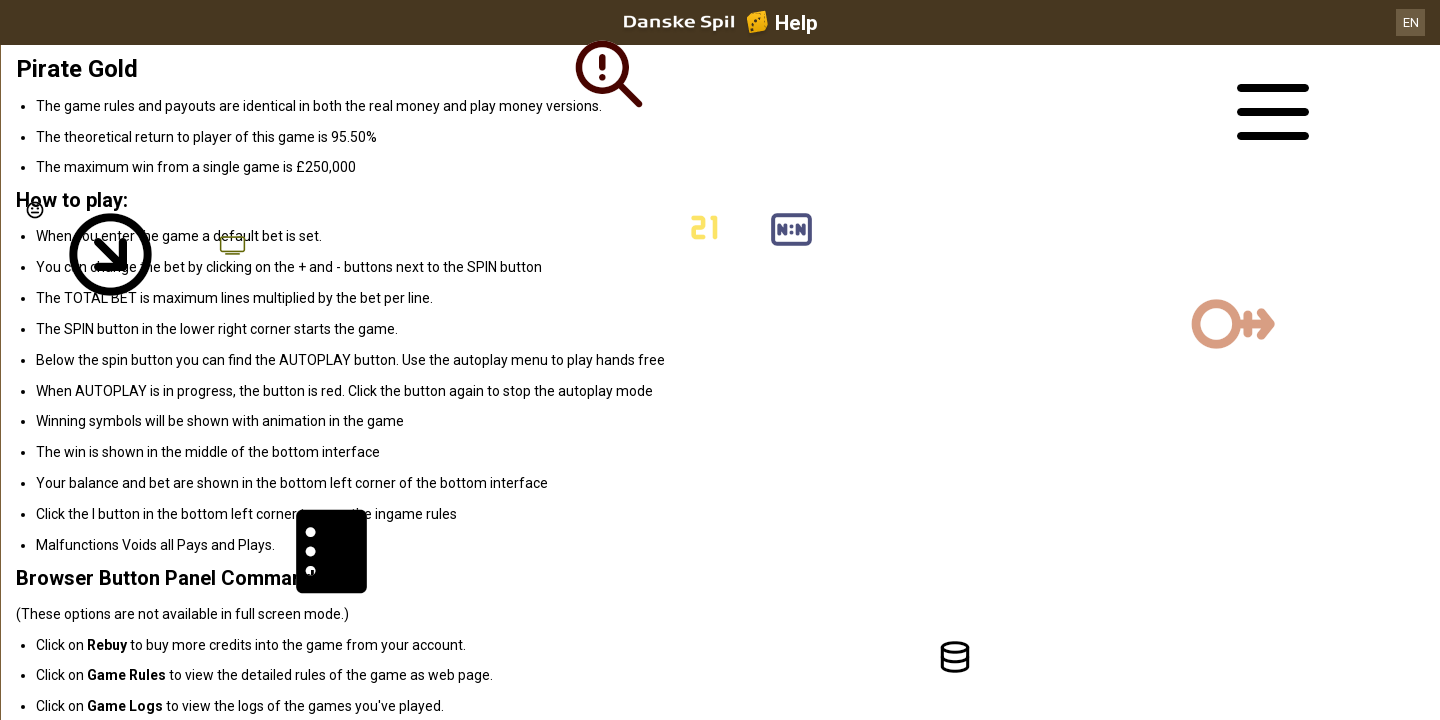 Image resolution: width=1440 pixels, height=720 pixels. I want to click on navigate to the next section below, so click(110, 254).